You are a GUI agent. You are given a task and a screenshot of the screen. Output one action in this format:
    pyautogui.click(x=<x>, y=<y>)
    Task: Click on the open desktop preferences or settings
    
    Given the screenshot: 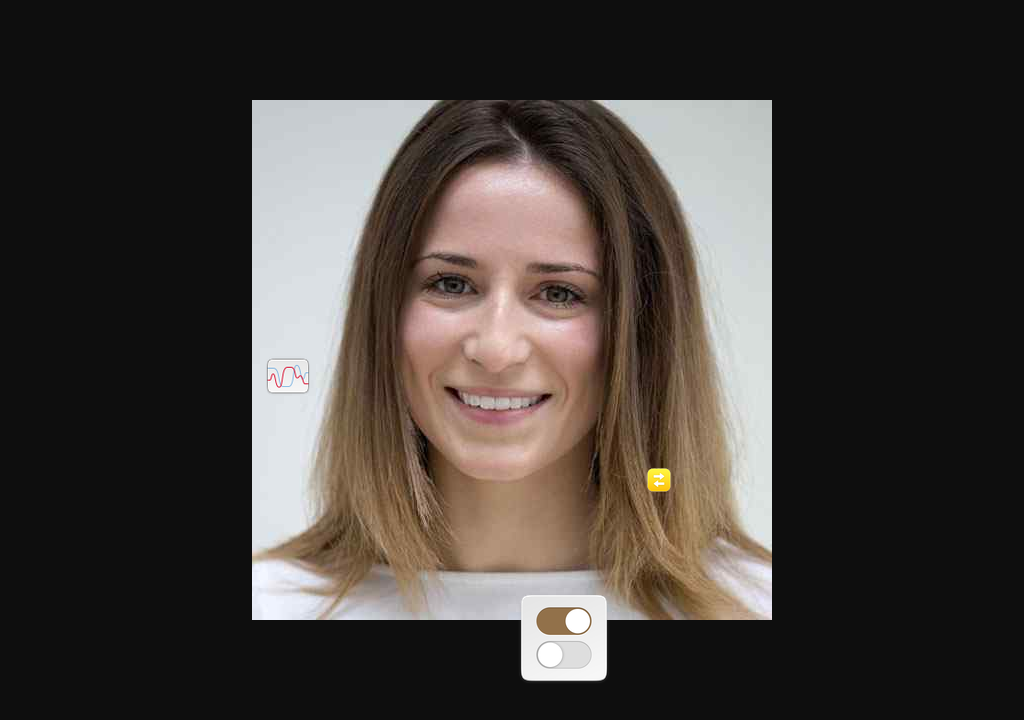 What is the action you would take?
    pyautogui.click(x=564, y=638)
    